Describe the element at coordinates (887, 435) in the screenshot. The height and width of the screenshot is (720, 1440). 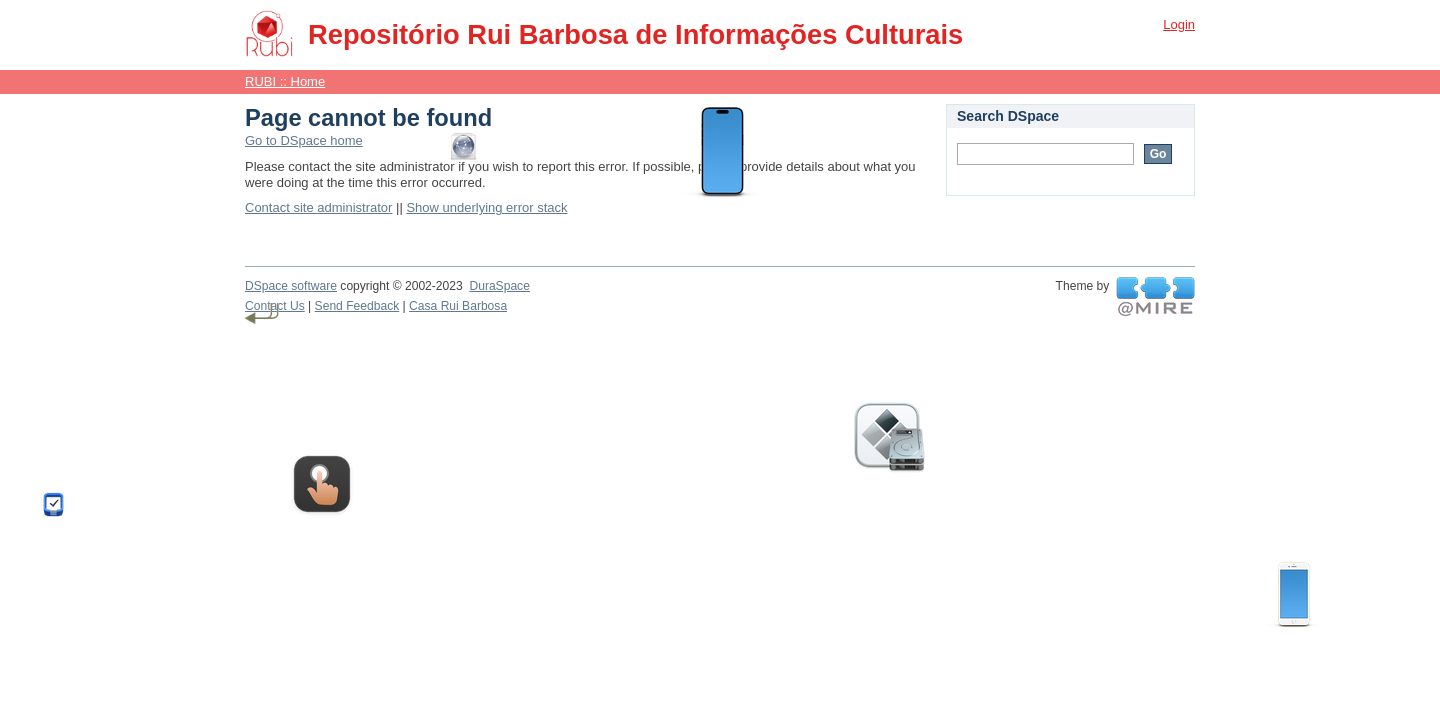
I see `launch boot camp assistant to install windows on your mac` at that location.